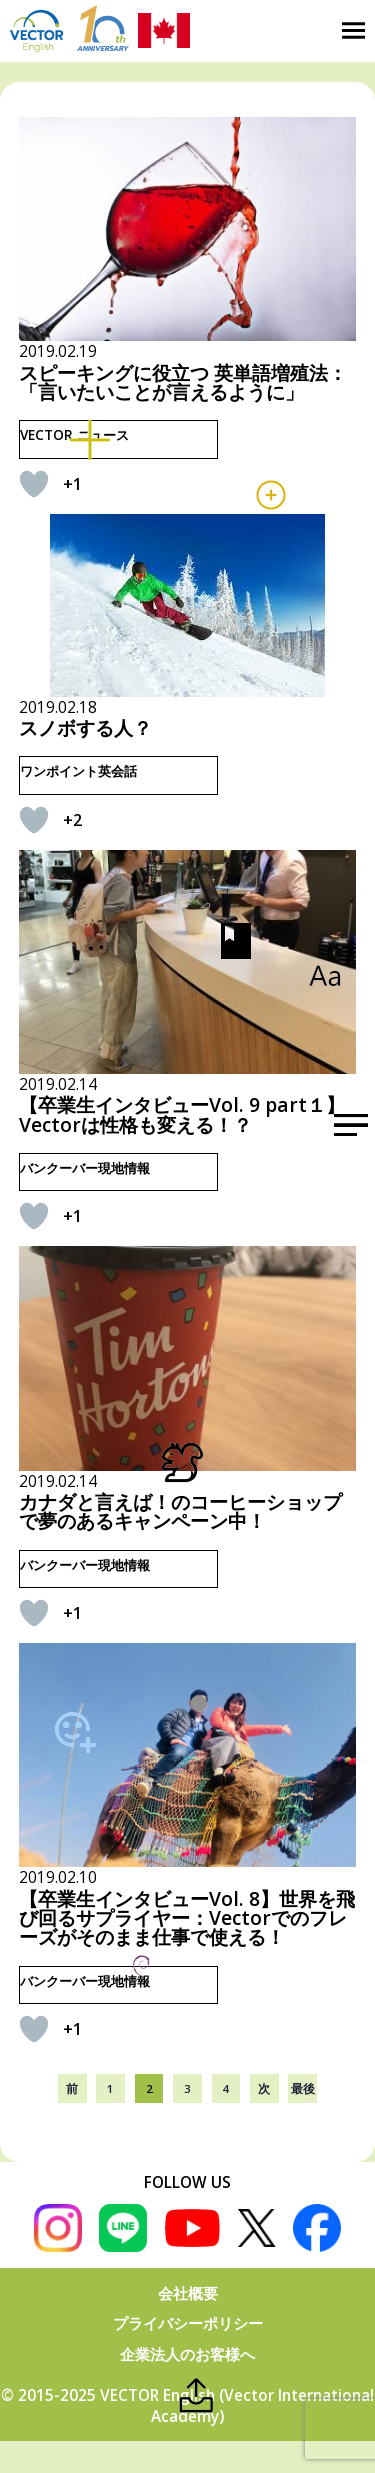 This screenshot has width=375, height=2473. I want to click on open a debian linux terminal session, so click(143, 1965).